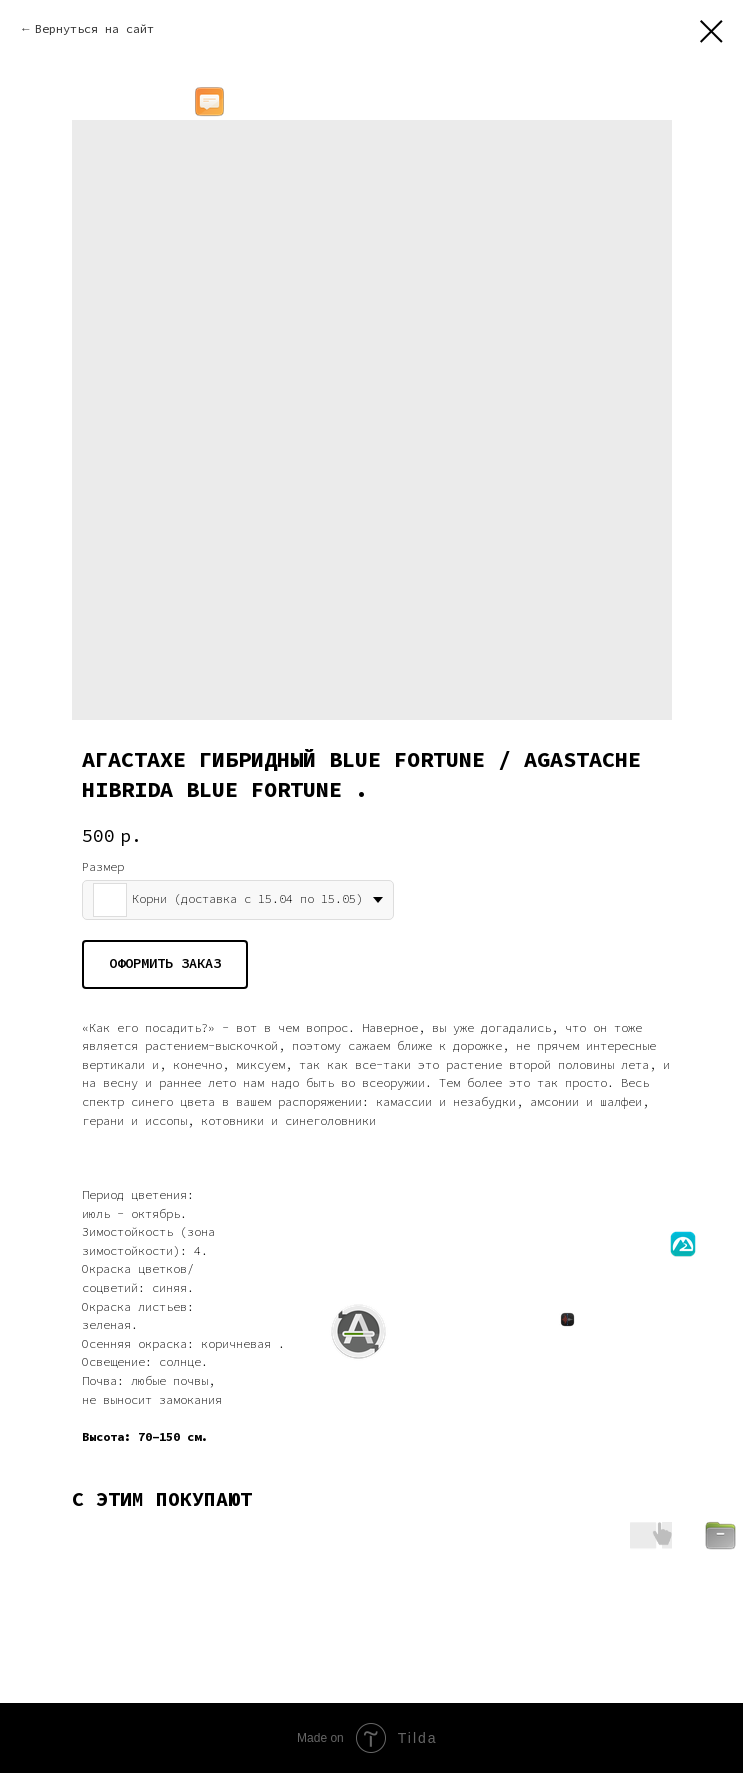  Describe the element at coordinates (567, 1319) in the screenshot. I see `open voice memos app` at that location.